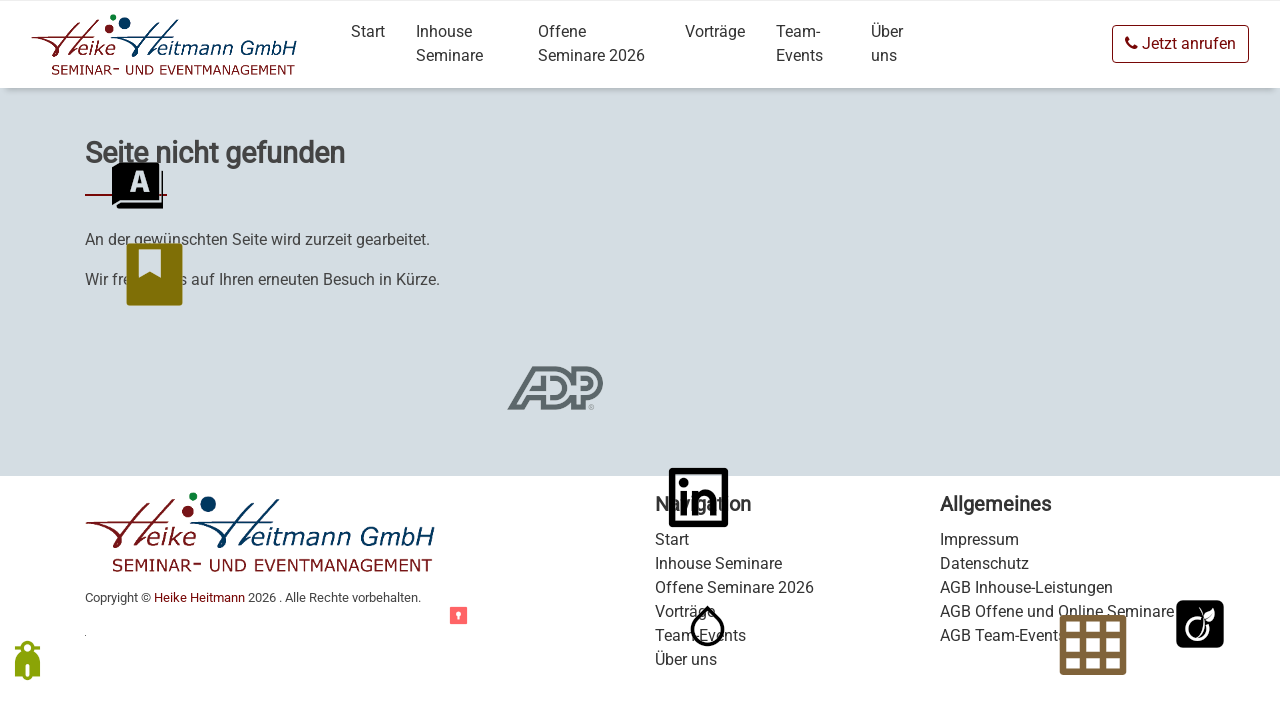 The height and width of the screenshot is (720, 1280). What do you see at coordinates (698, 497) in the screenshot?
I see `open LinkedIn profile or page` at bounding box center [698, 497].